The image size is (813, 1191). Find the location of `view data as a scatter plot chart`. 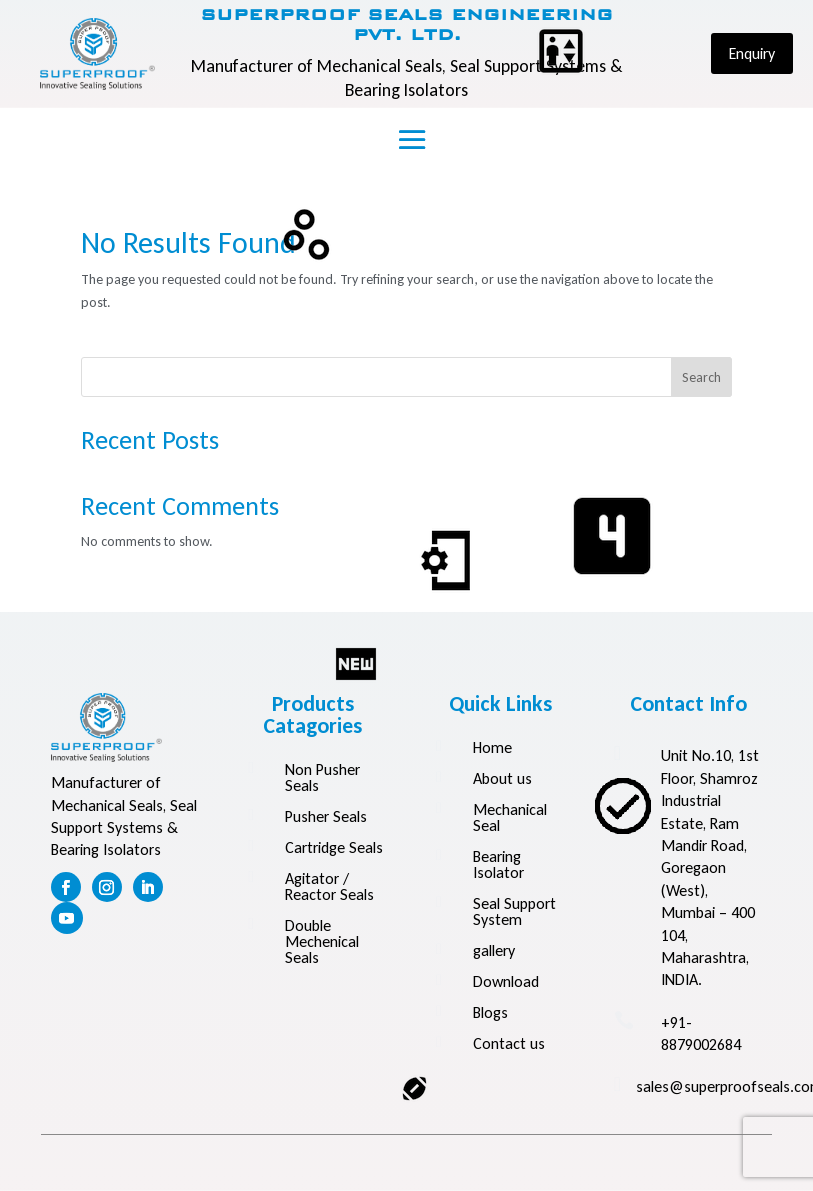

view data as a scatter plot chart is located at coordinates (307, 235).